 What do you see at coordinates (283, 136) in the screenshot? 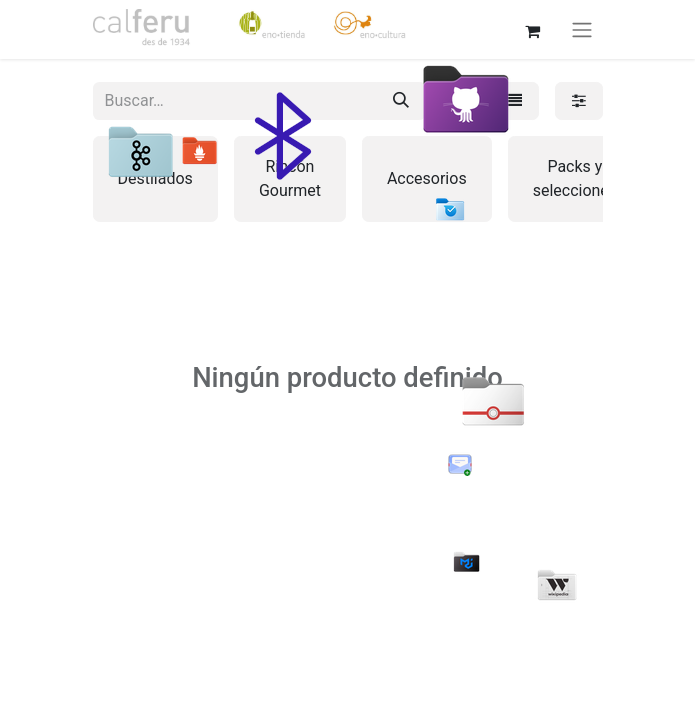
I see `toggle bluetooth connectivity on or off` at bounding box center [283, 136].